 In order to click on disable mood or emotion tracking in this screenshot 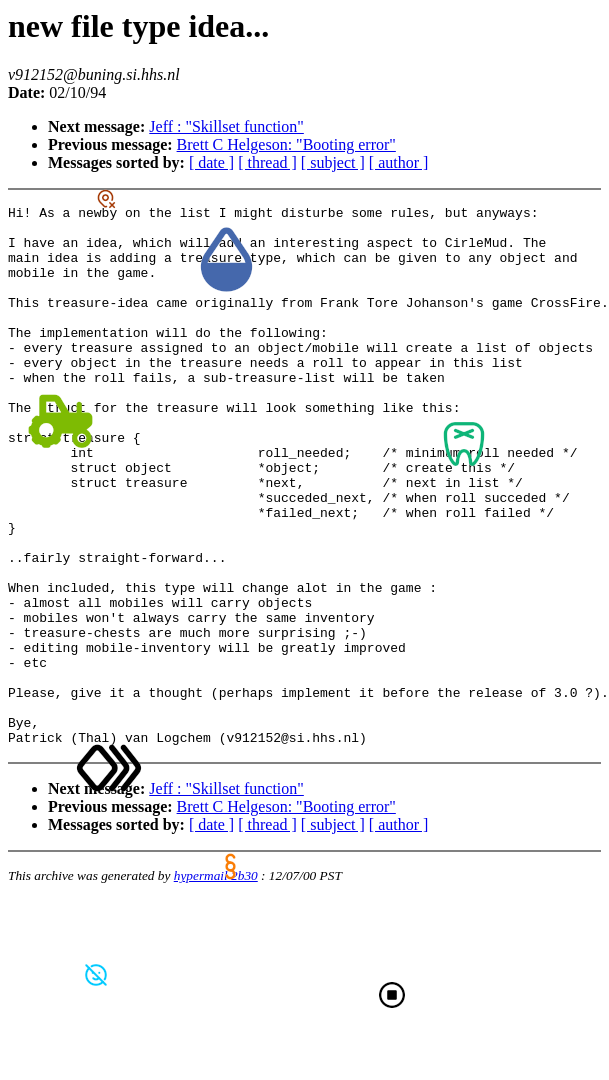, I will do `click(96, 975)`.